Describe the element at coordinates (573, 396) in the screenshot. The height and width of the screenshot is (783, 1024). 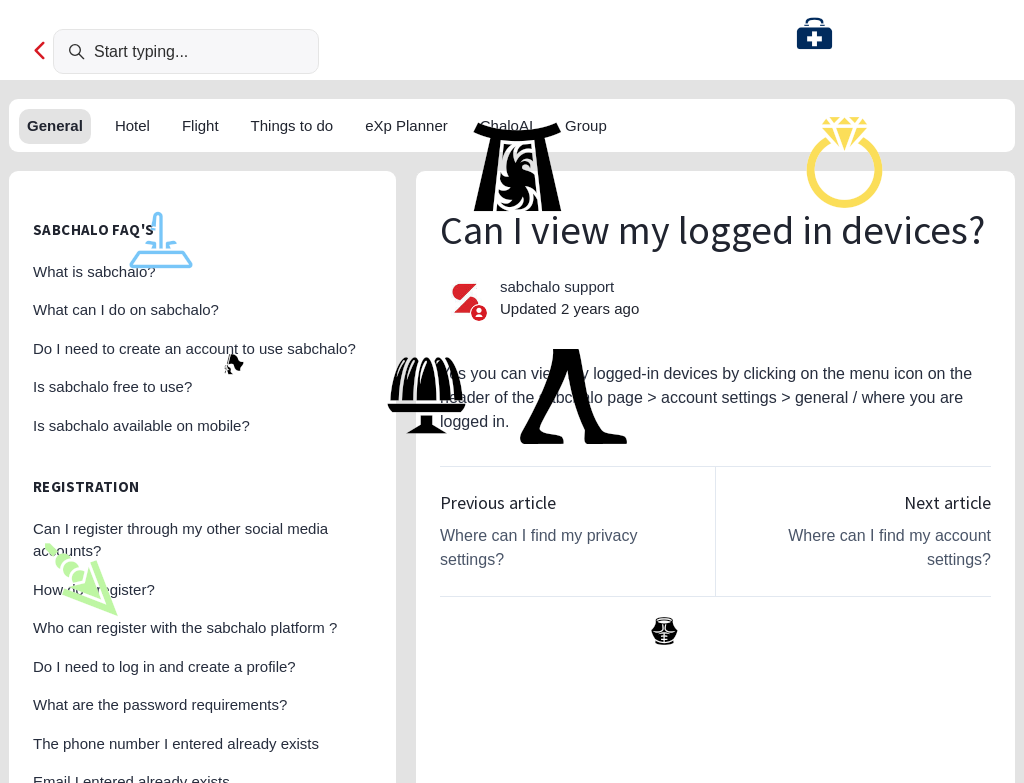
I see `indicates walking or movement action` at that location.